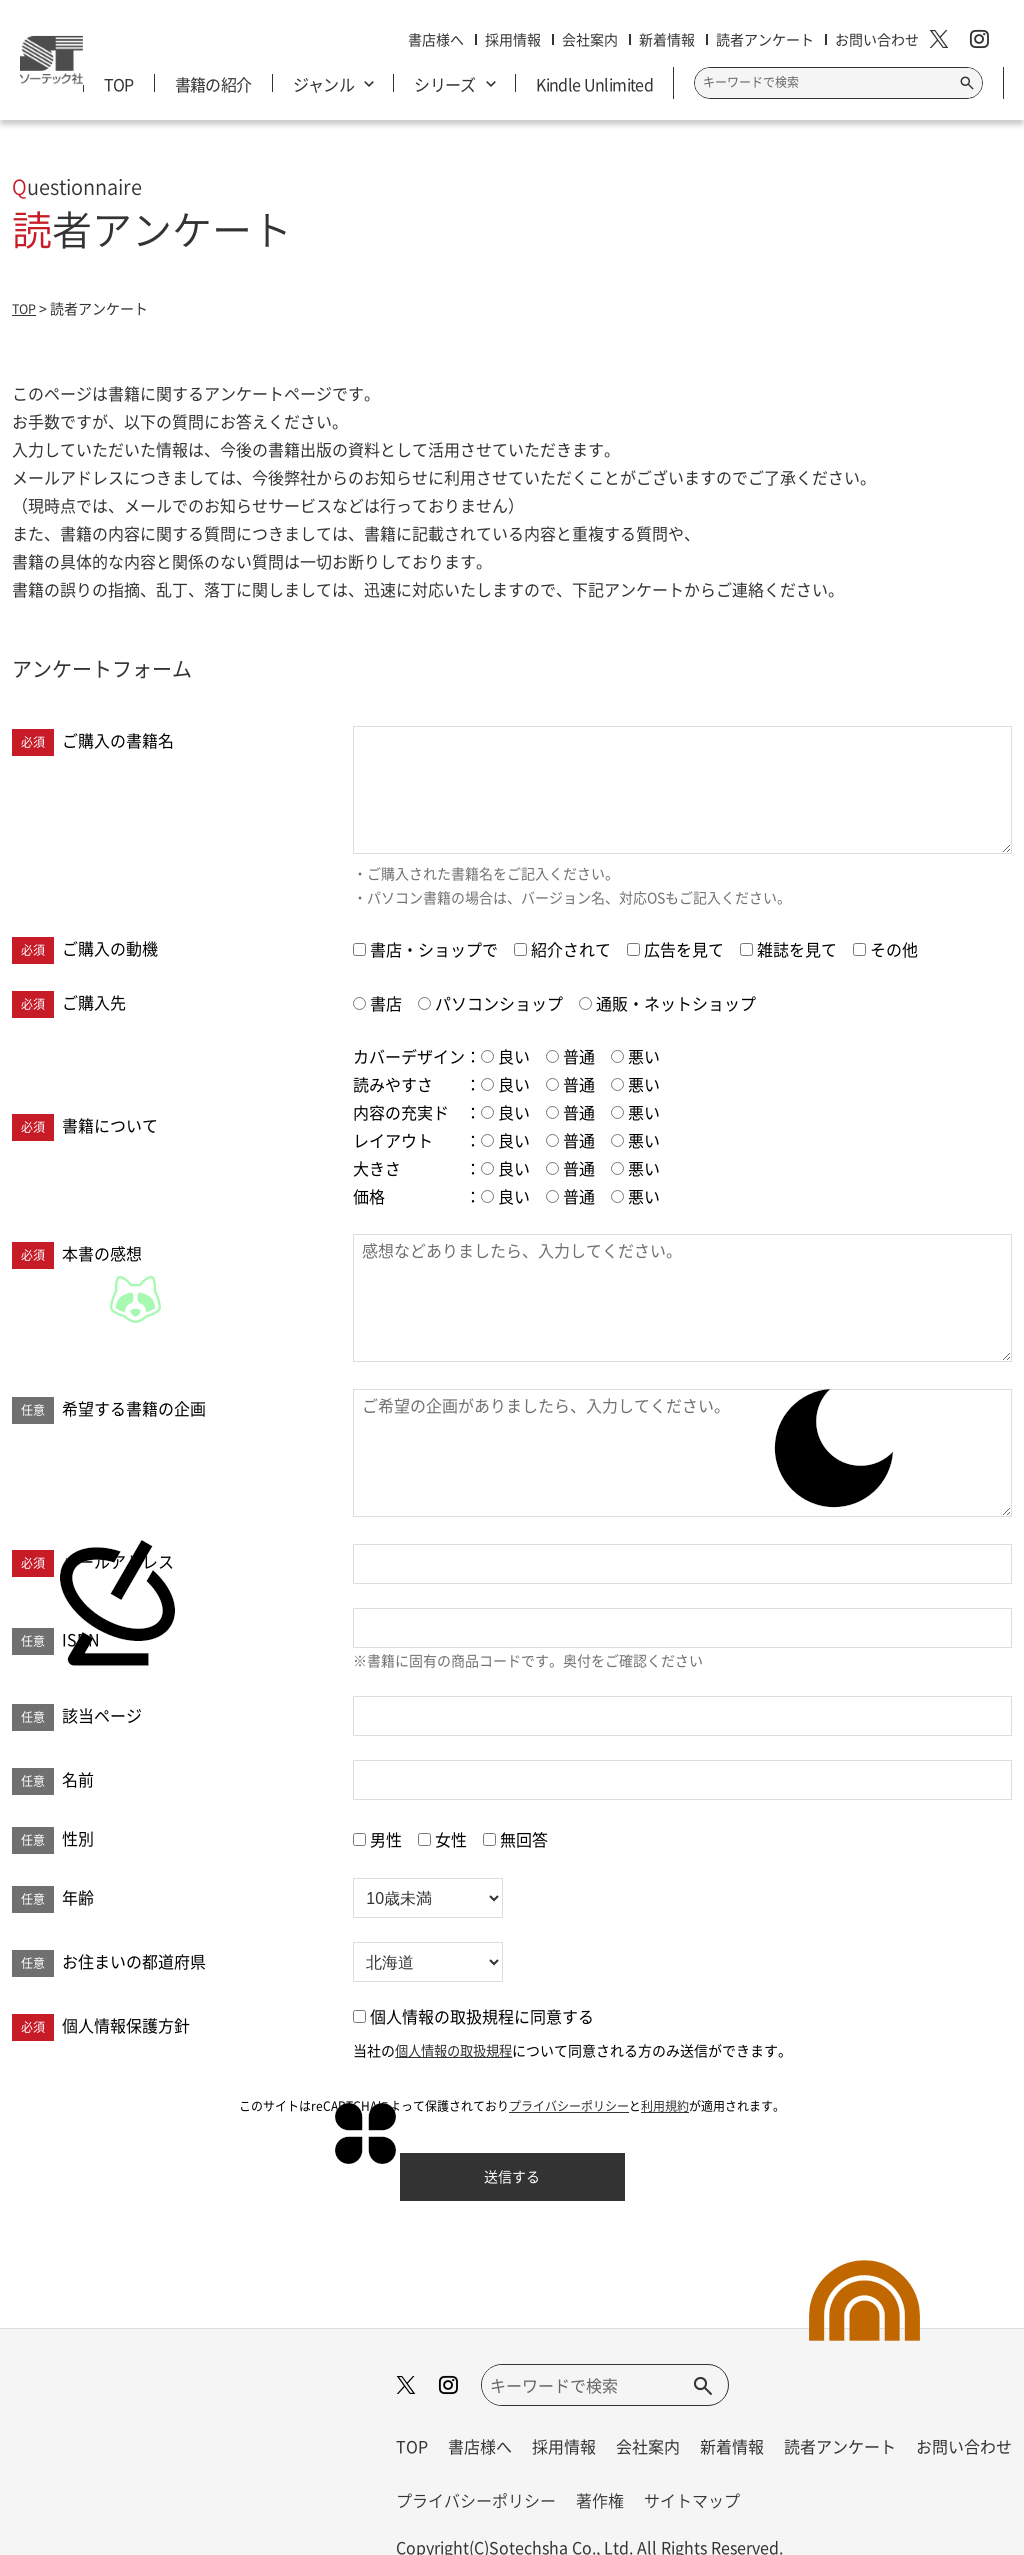 This screenshot has height=2555, width=1024. Describe the element at coordinates (864, 2300) in the screenshot. I see `view weather conditions with rainbow` at that location.